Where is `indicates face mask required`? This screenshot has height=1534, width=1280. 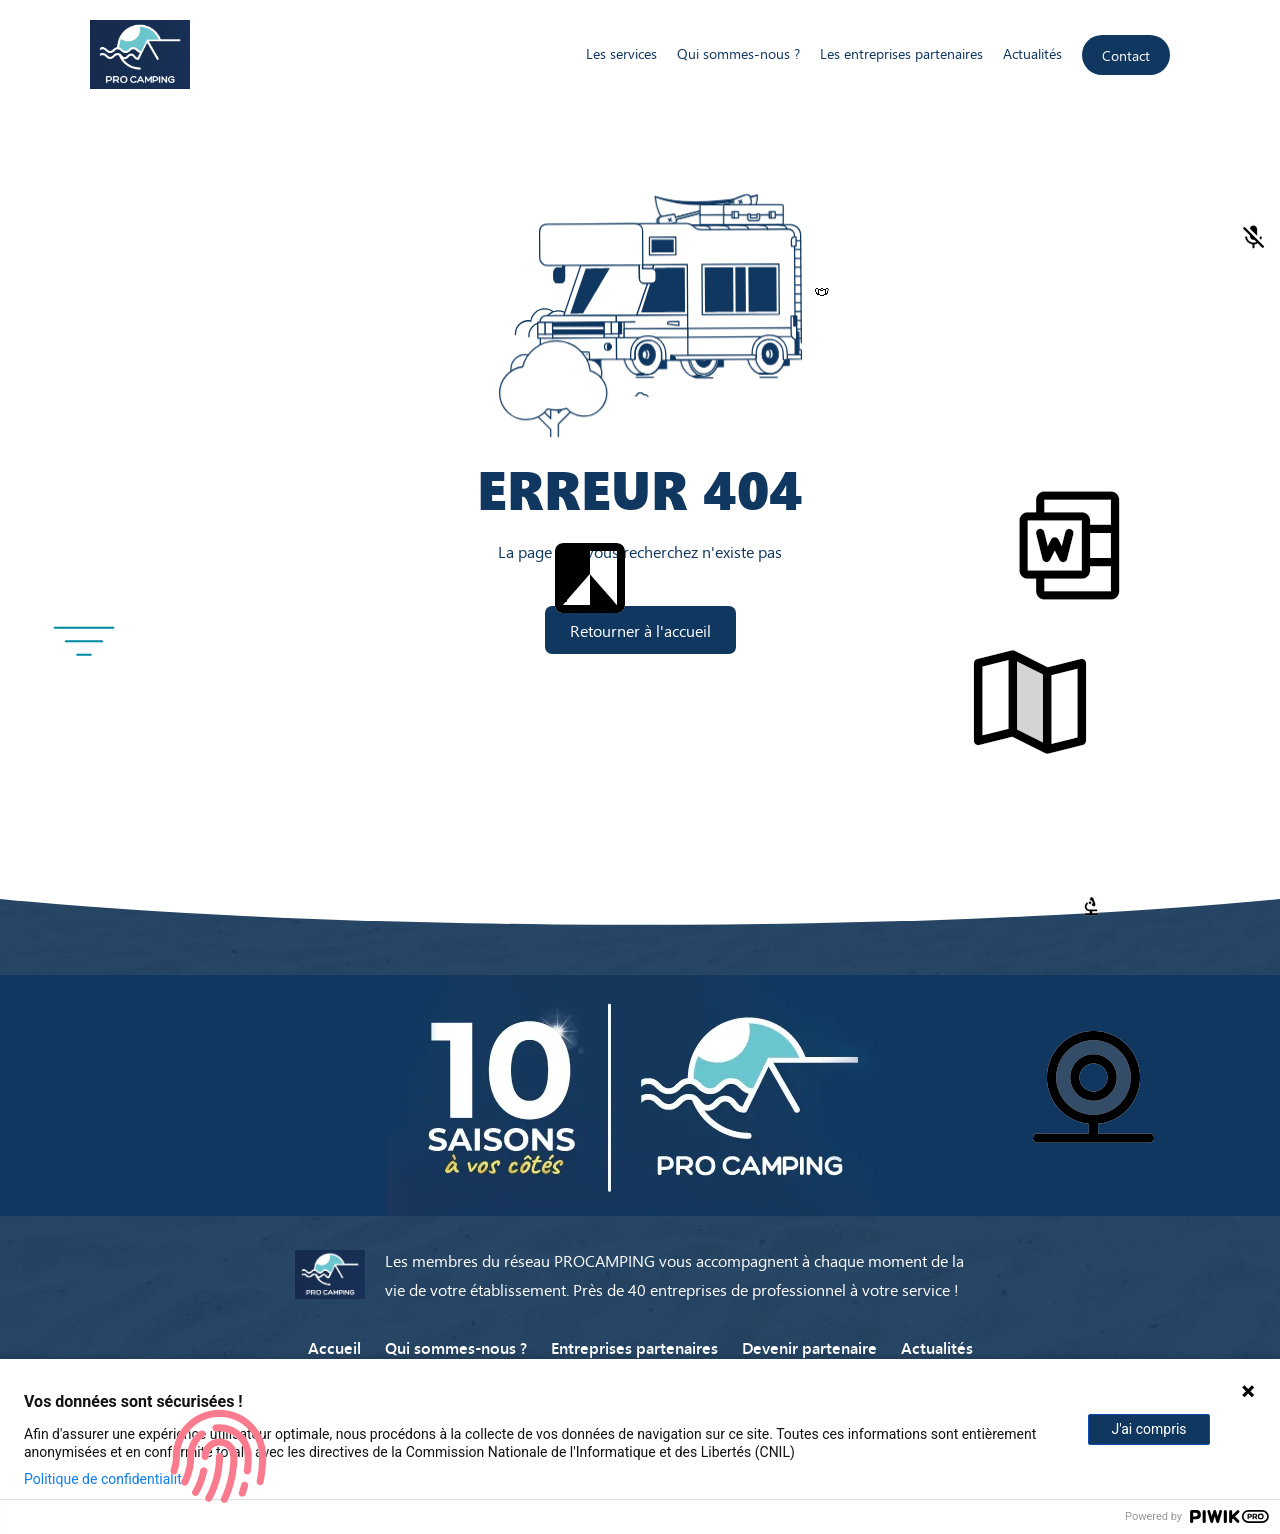 indicates face mask required is located at coordinates (822, 292).